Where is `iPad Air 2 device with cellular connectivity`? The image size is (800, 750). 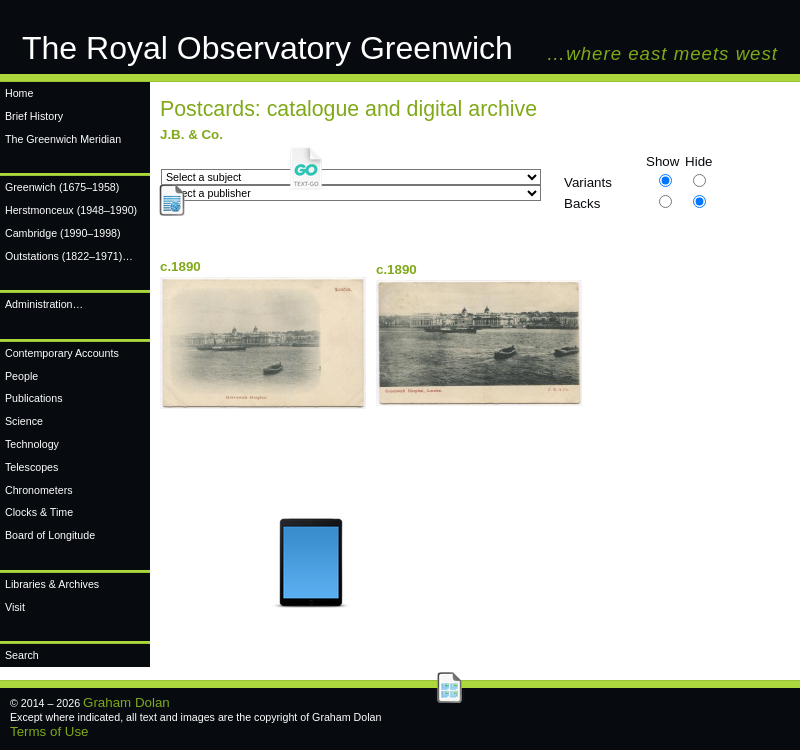
iPad Air 2 device with cellular connectivity is located at coordinates (311, 562).